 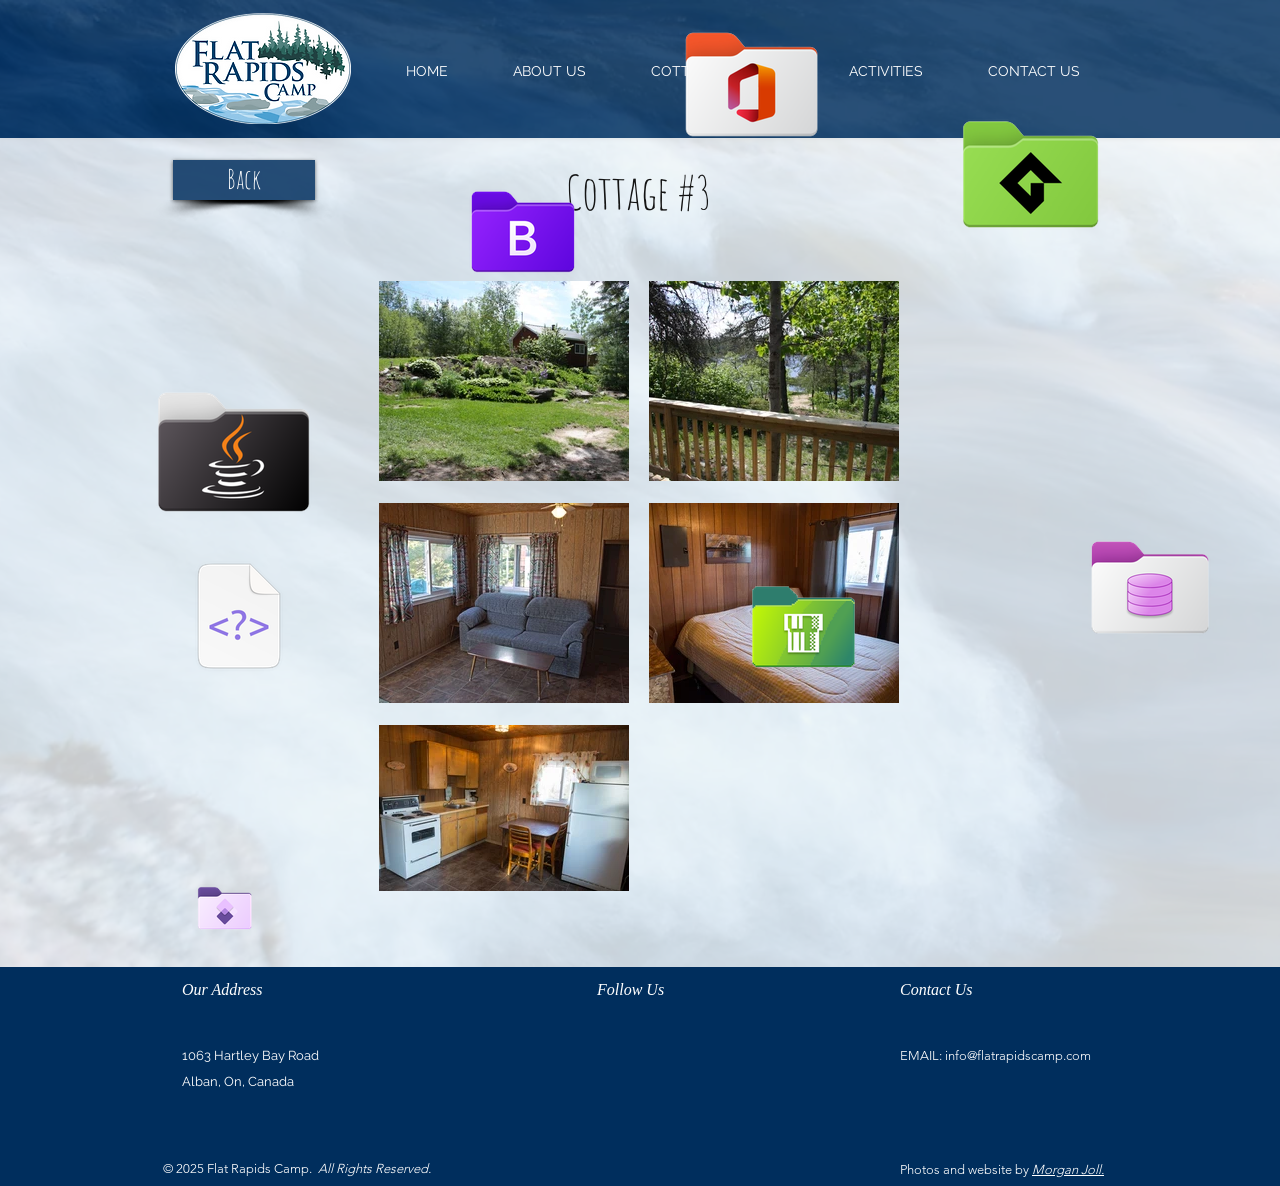 What do you see at coordinates (751, 88) in the screenshot?
I see `open microsoft office files folder` at bounding box center [751, 88].